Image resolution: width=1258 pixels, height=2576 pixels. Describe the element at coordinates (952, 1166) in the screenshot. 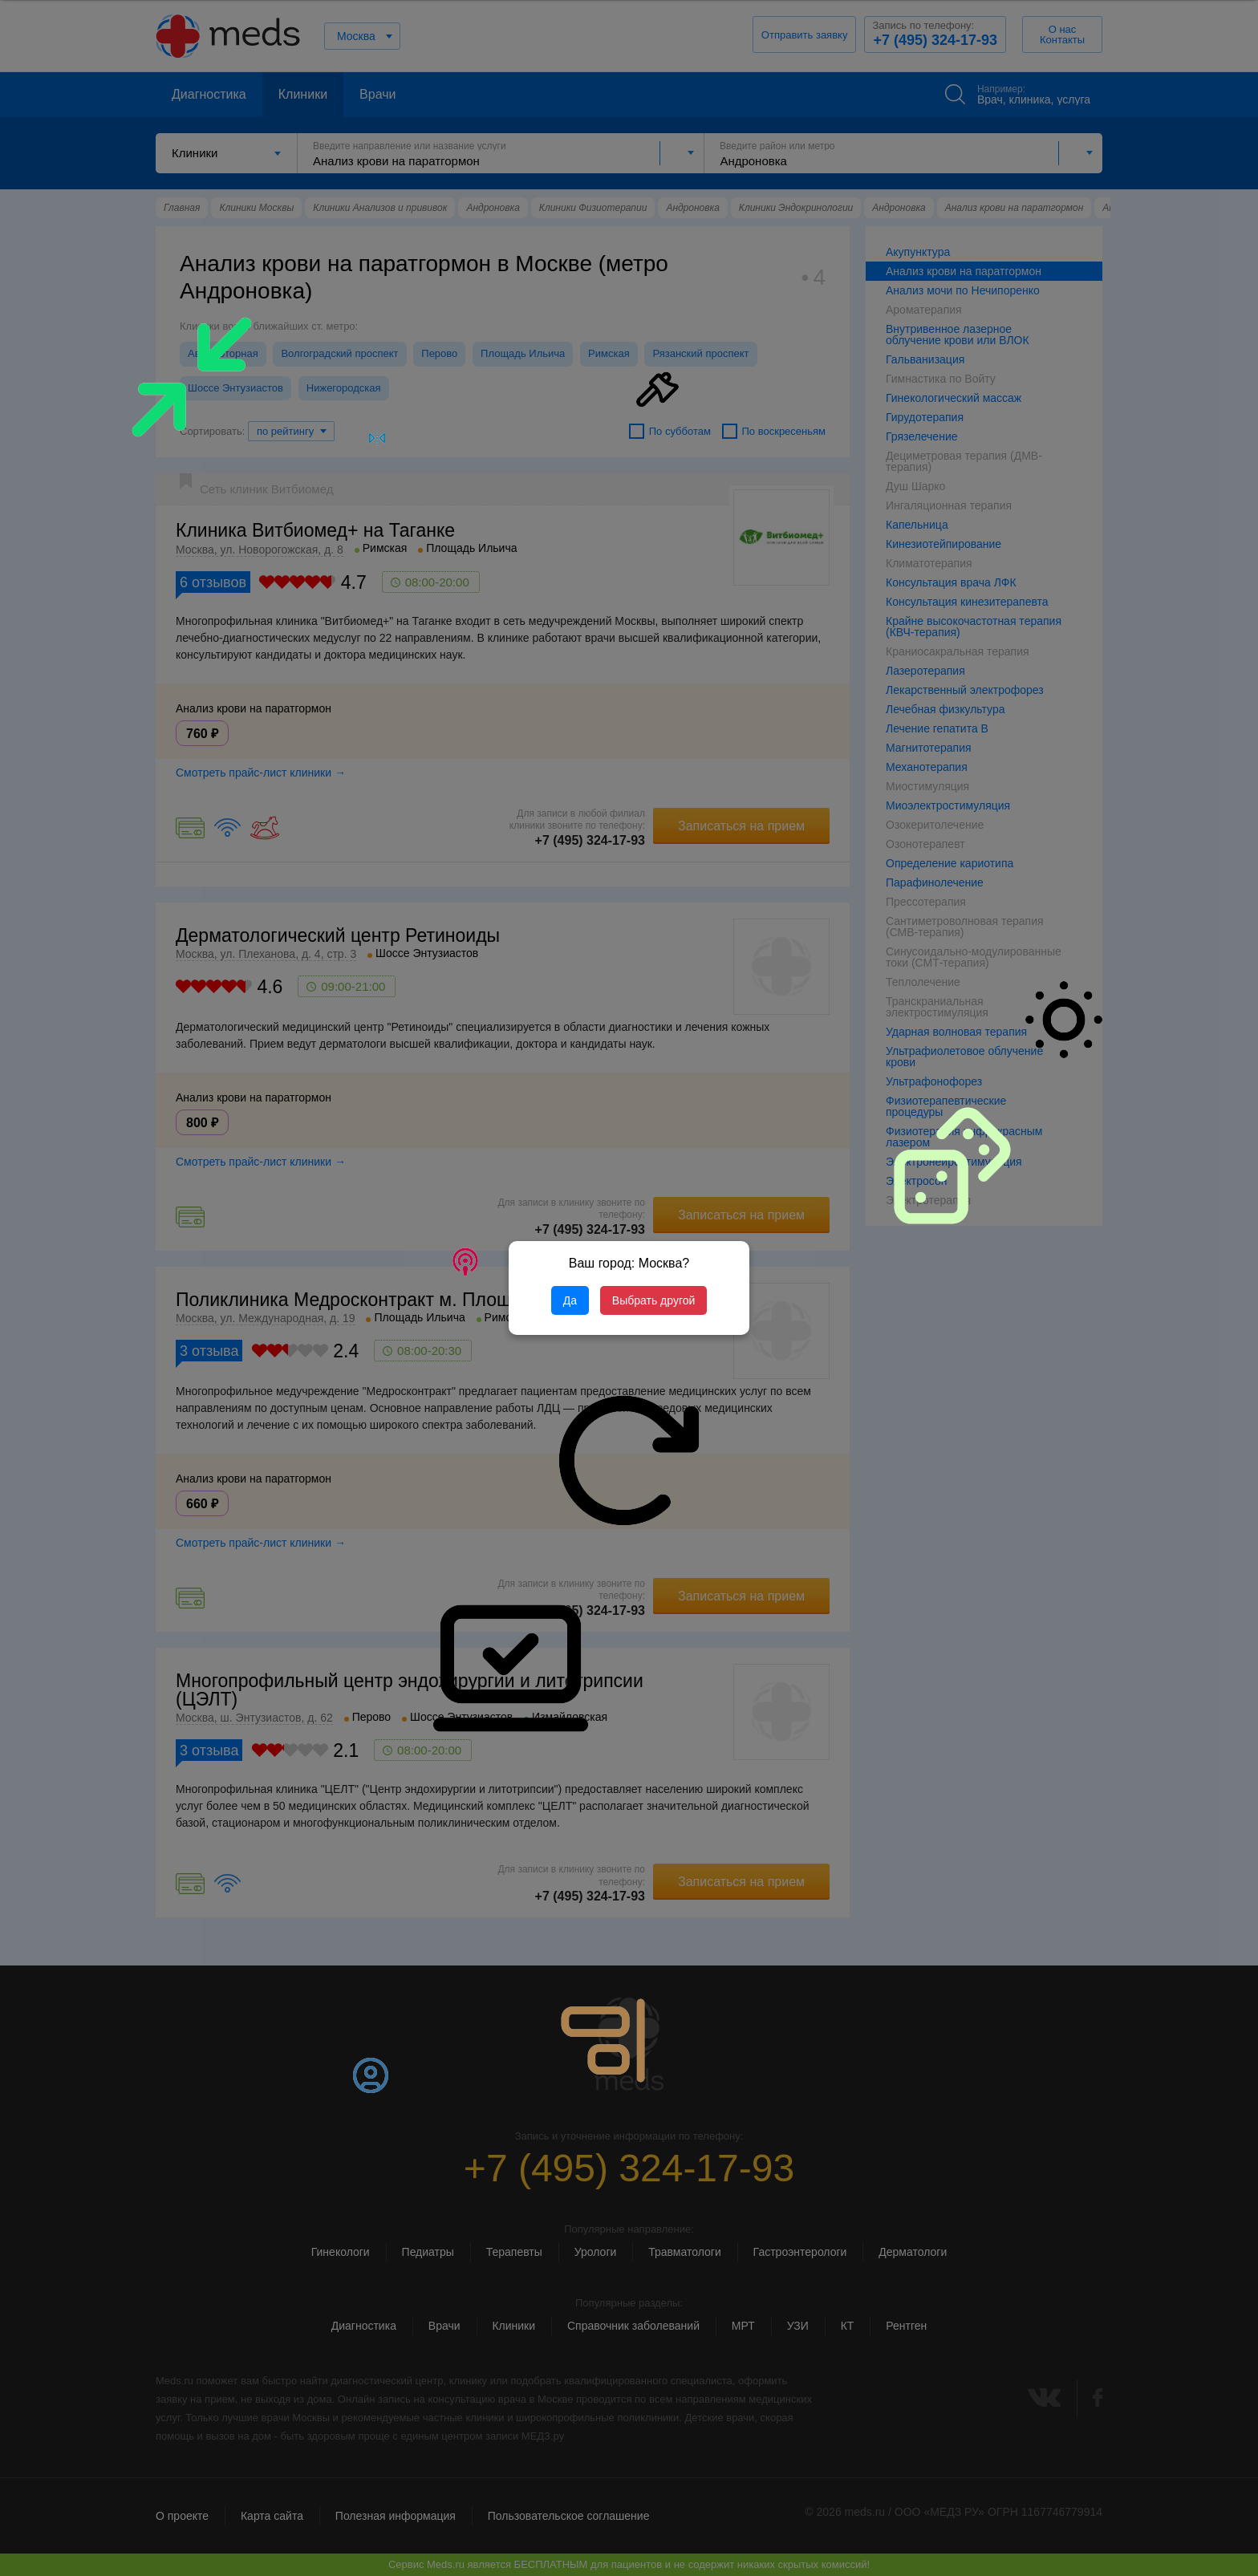

I see `randomize or shuffle content` at that location.